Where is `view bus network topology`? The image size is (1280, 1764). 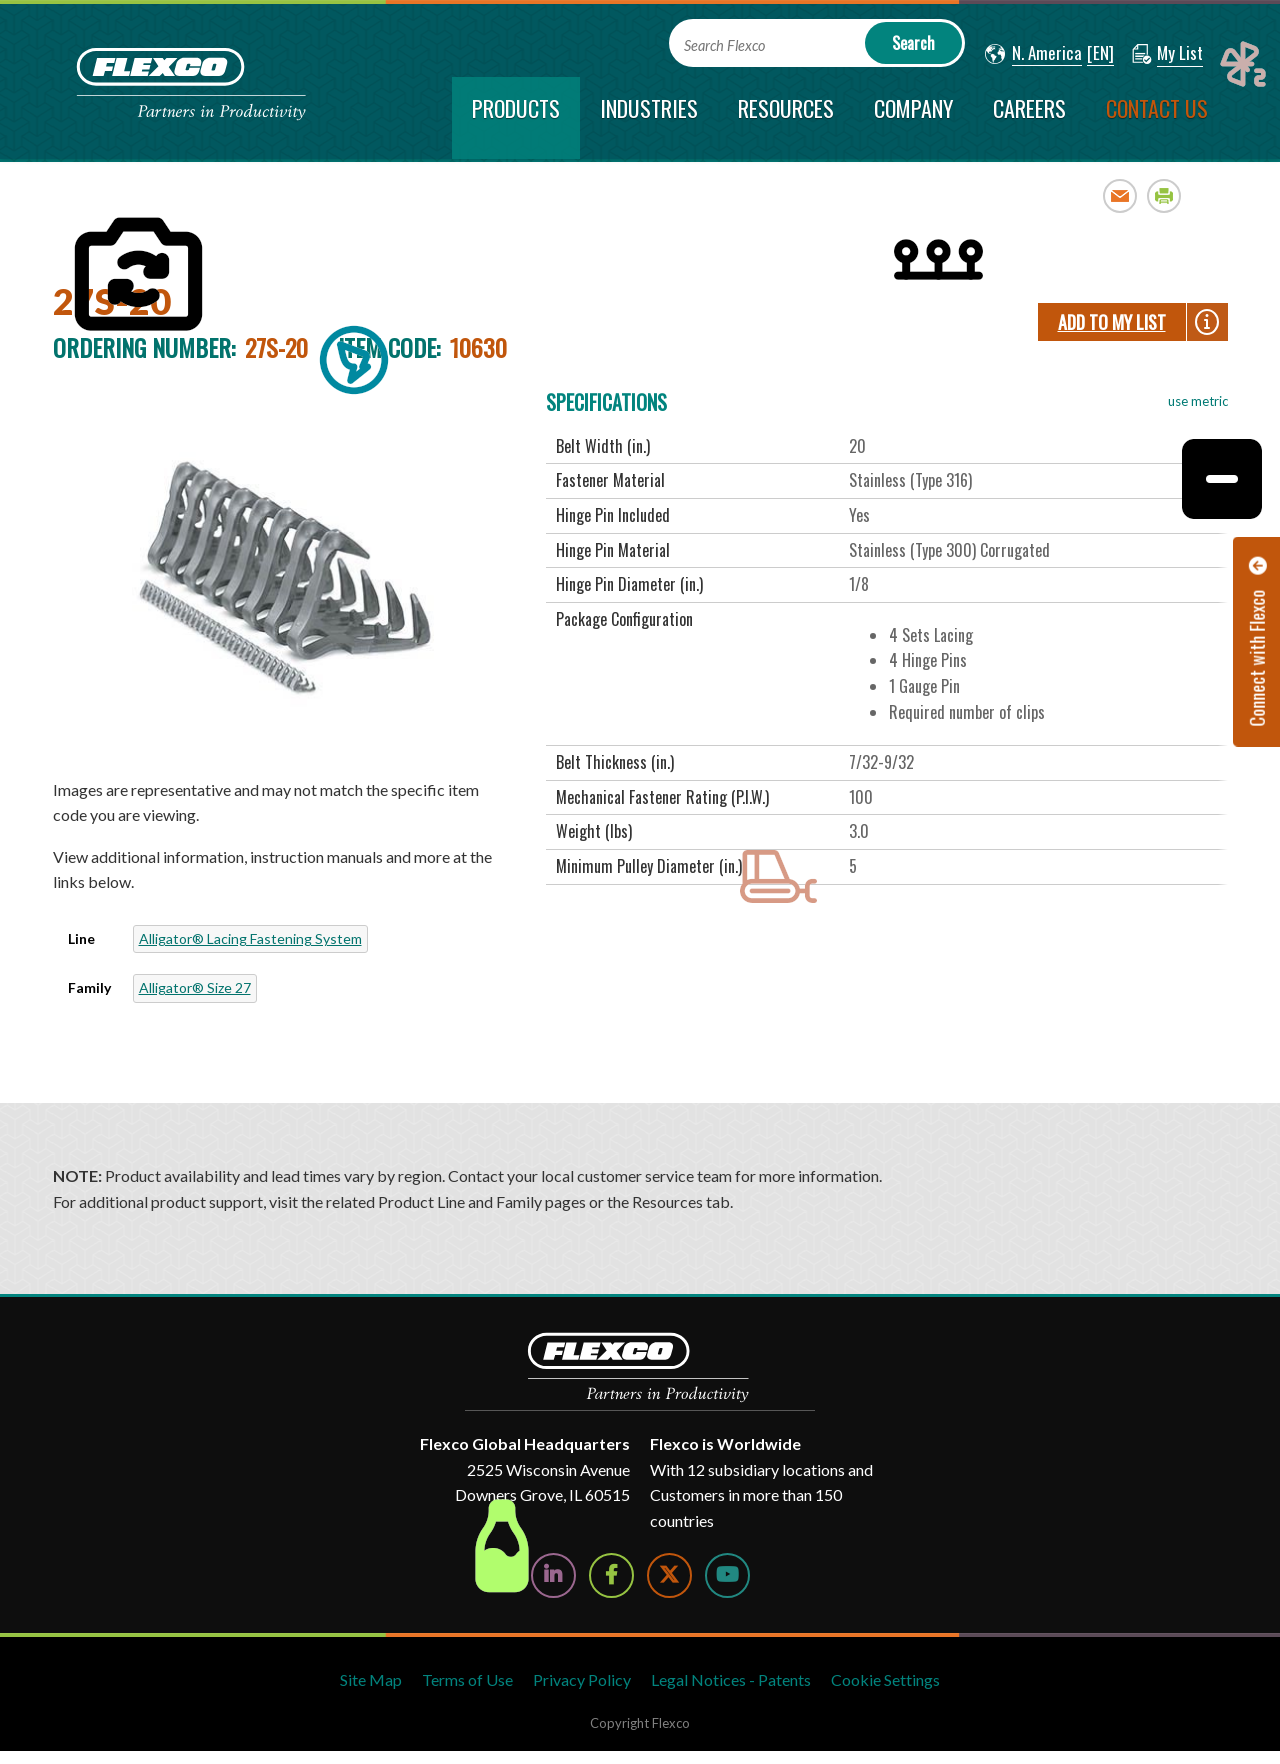 view bus network topology is located at coordinates (938, 259).